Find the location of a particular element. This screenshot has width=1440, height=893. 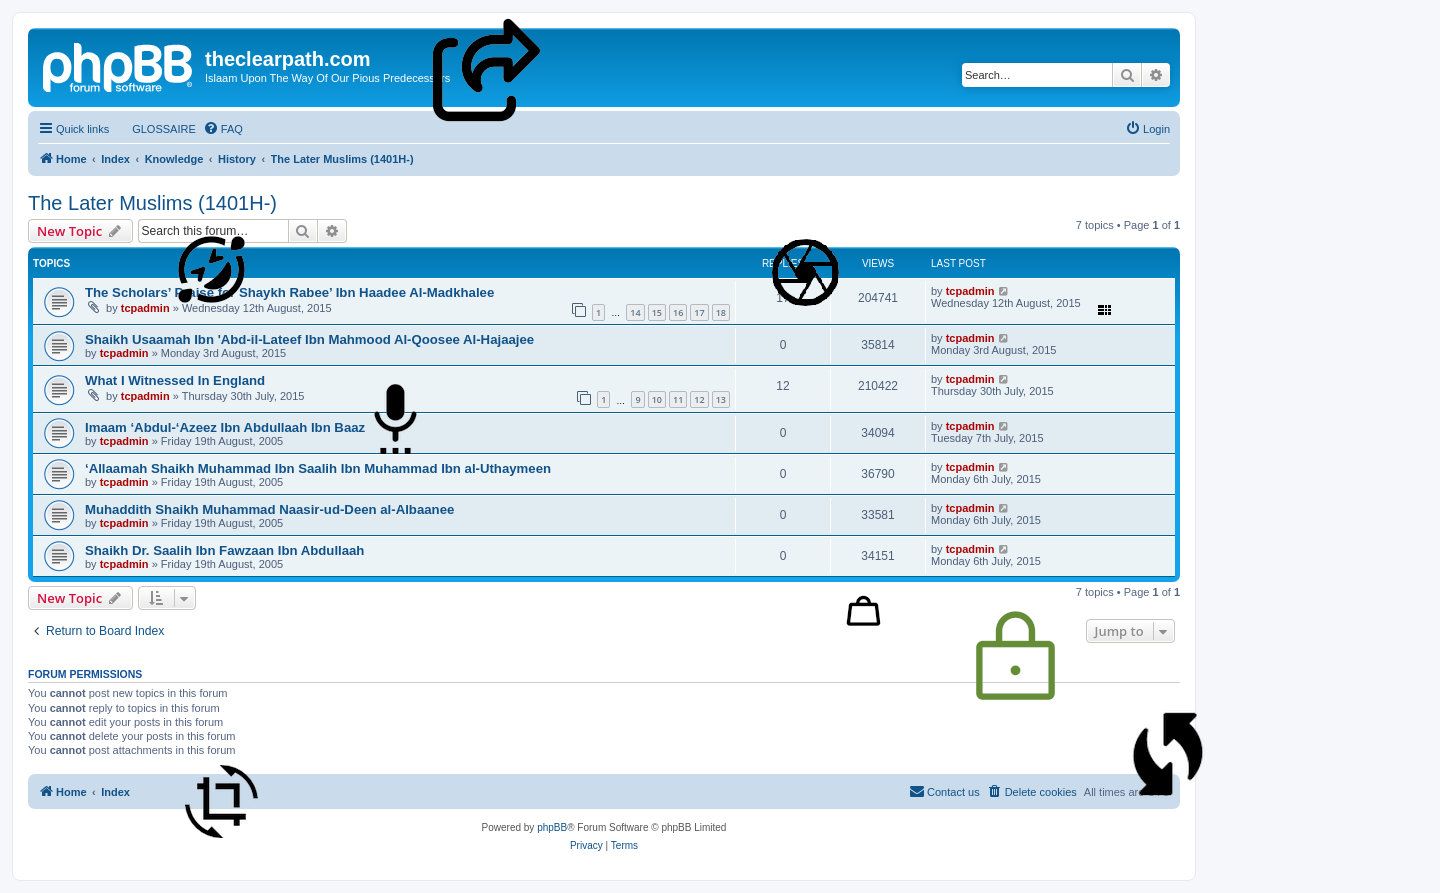

access your shopping bag is located at coordinates (863, 612).